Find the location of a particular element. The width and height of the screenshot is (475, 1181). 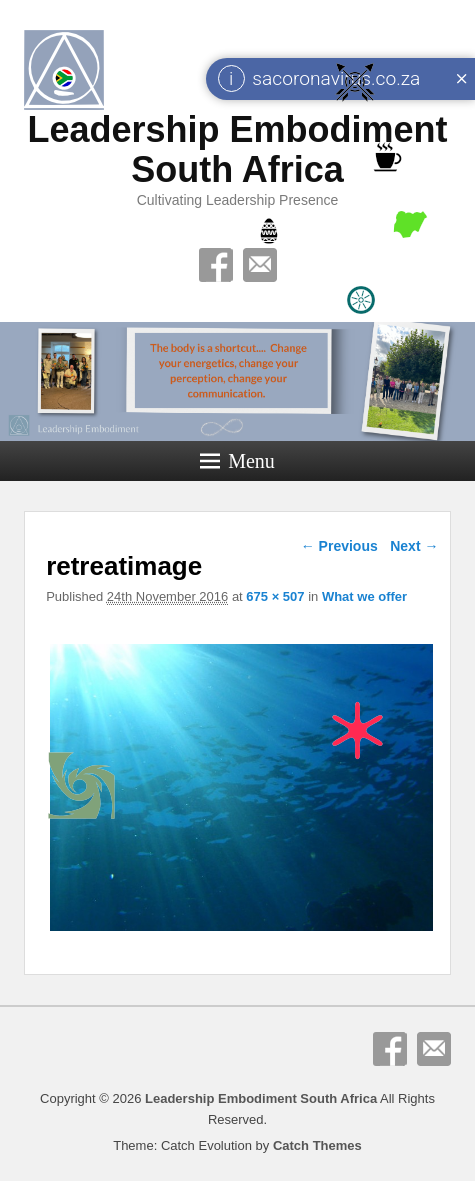

easter or spring seasonal event indicator is located at coordinates (269, 231).